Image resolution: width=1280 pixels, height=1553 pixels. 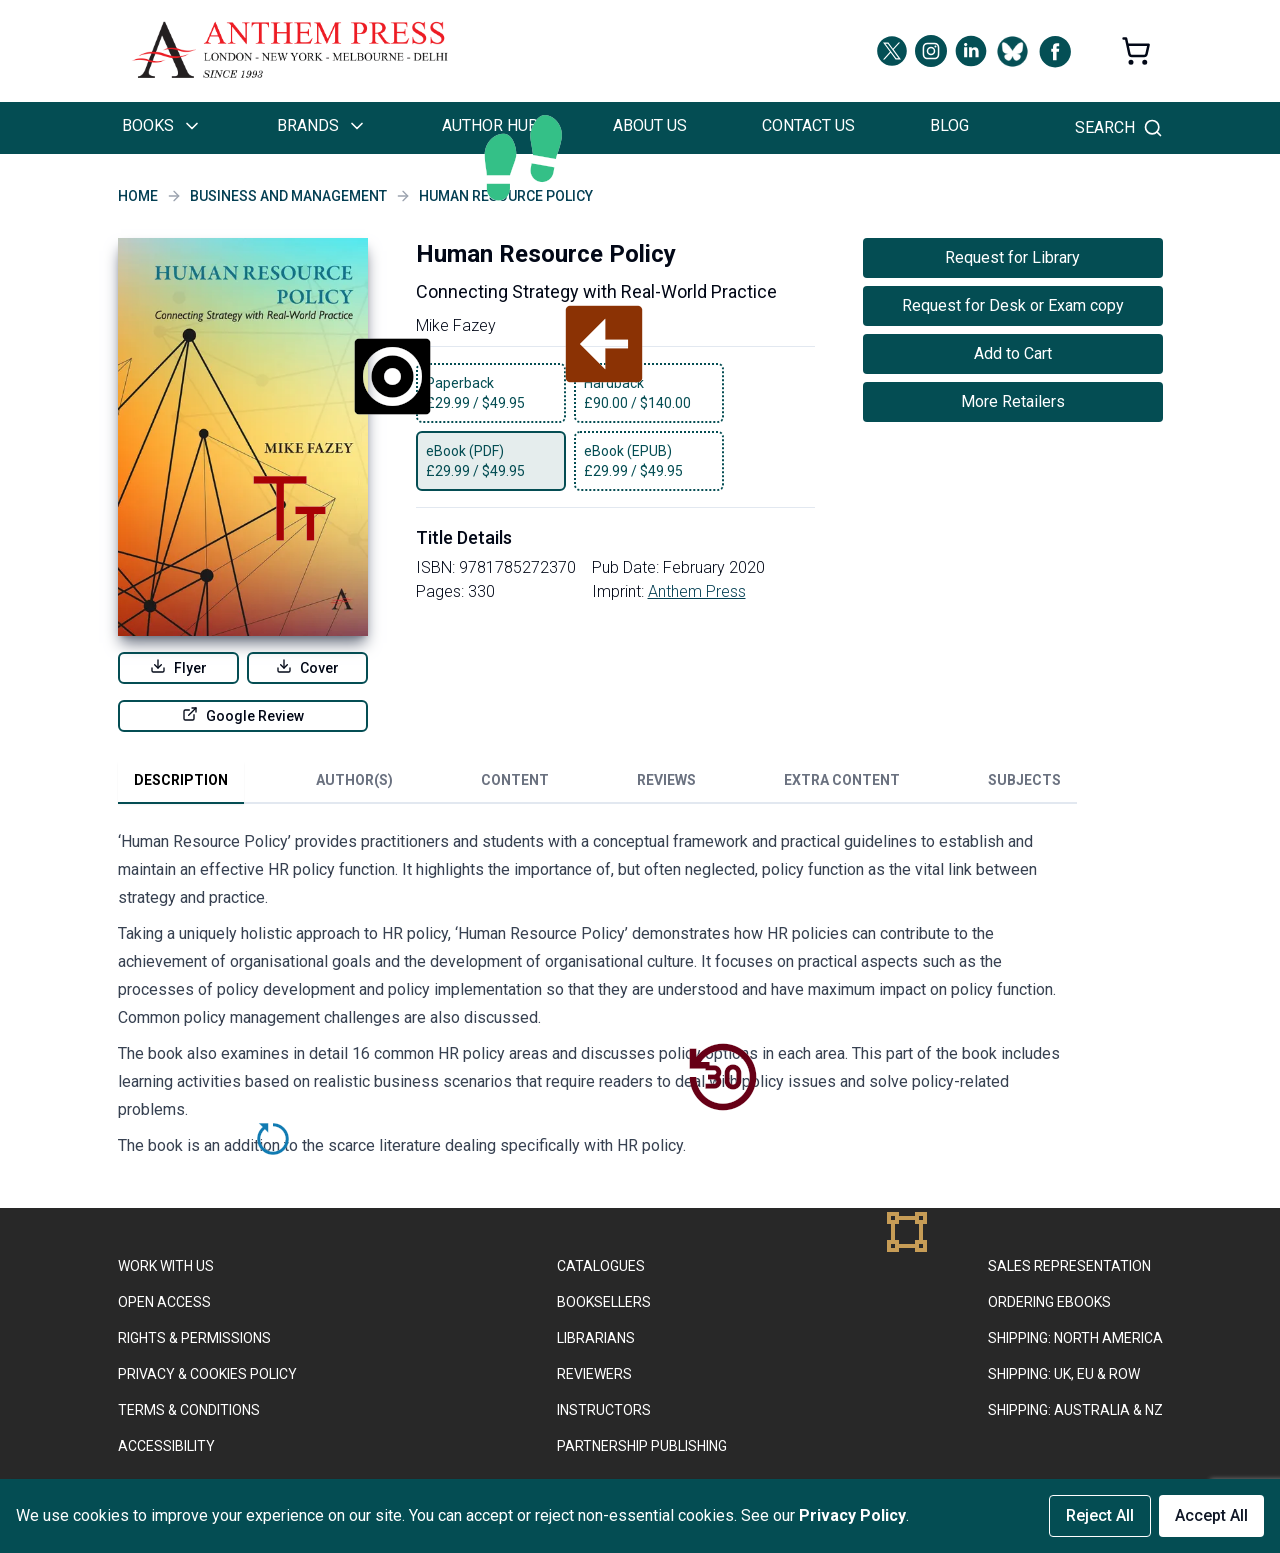 I want to click on material design icons brand logo, so click(x=907, y=1232).